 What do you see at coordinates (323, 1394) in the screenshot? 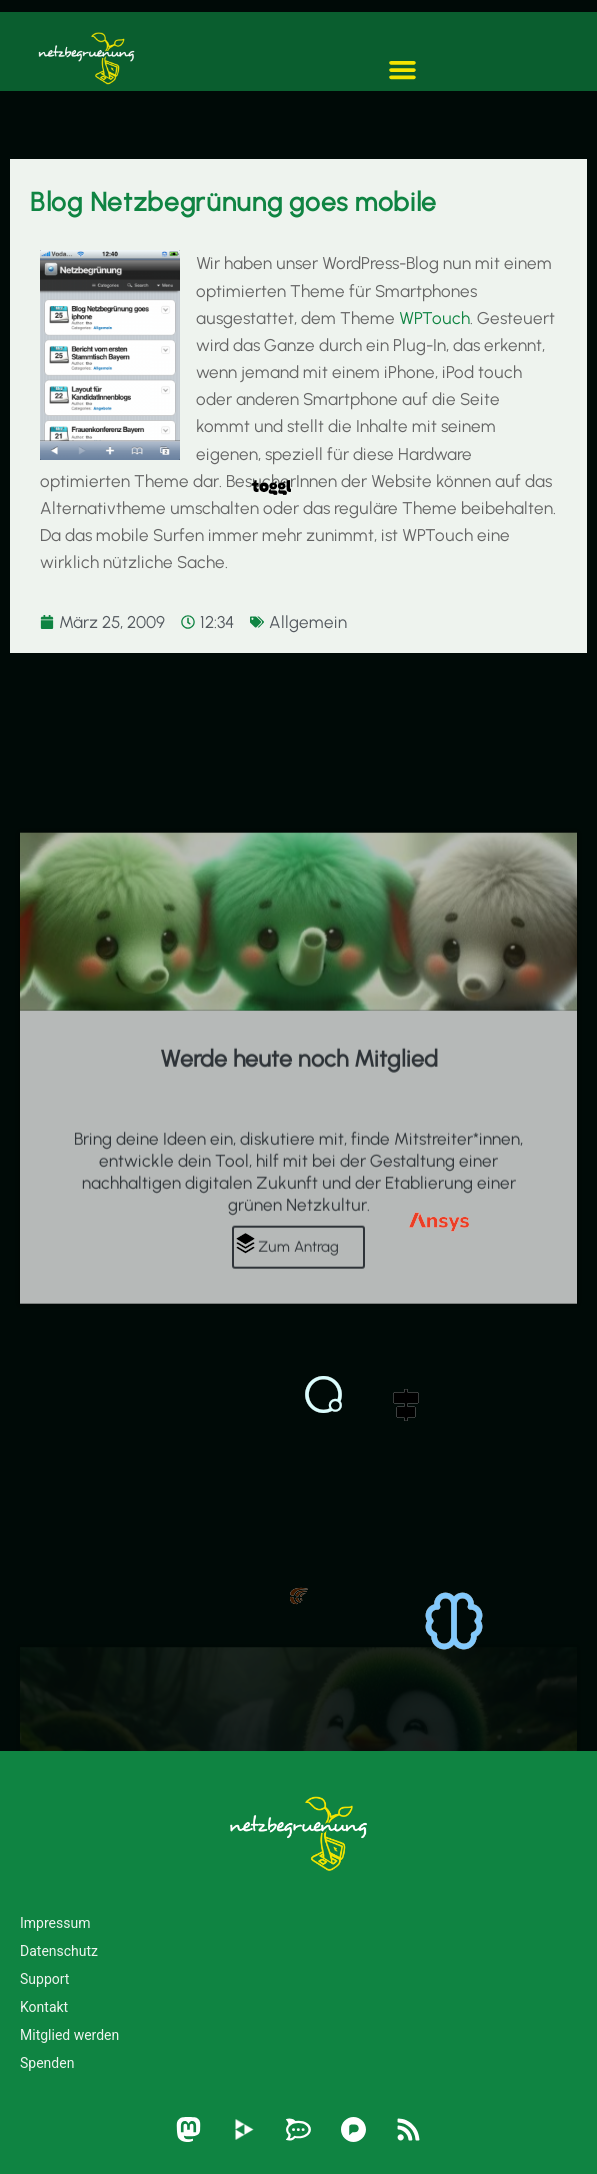
I see `oxygen brand logo` at bounding box center [323, 1394].